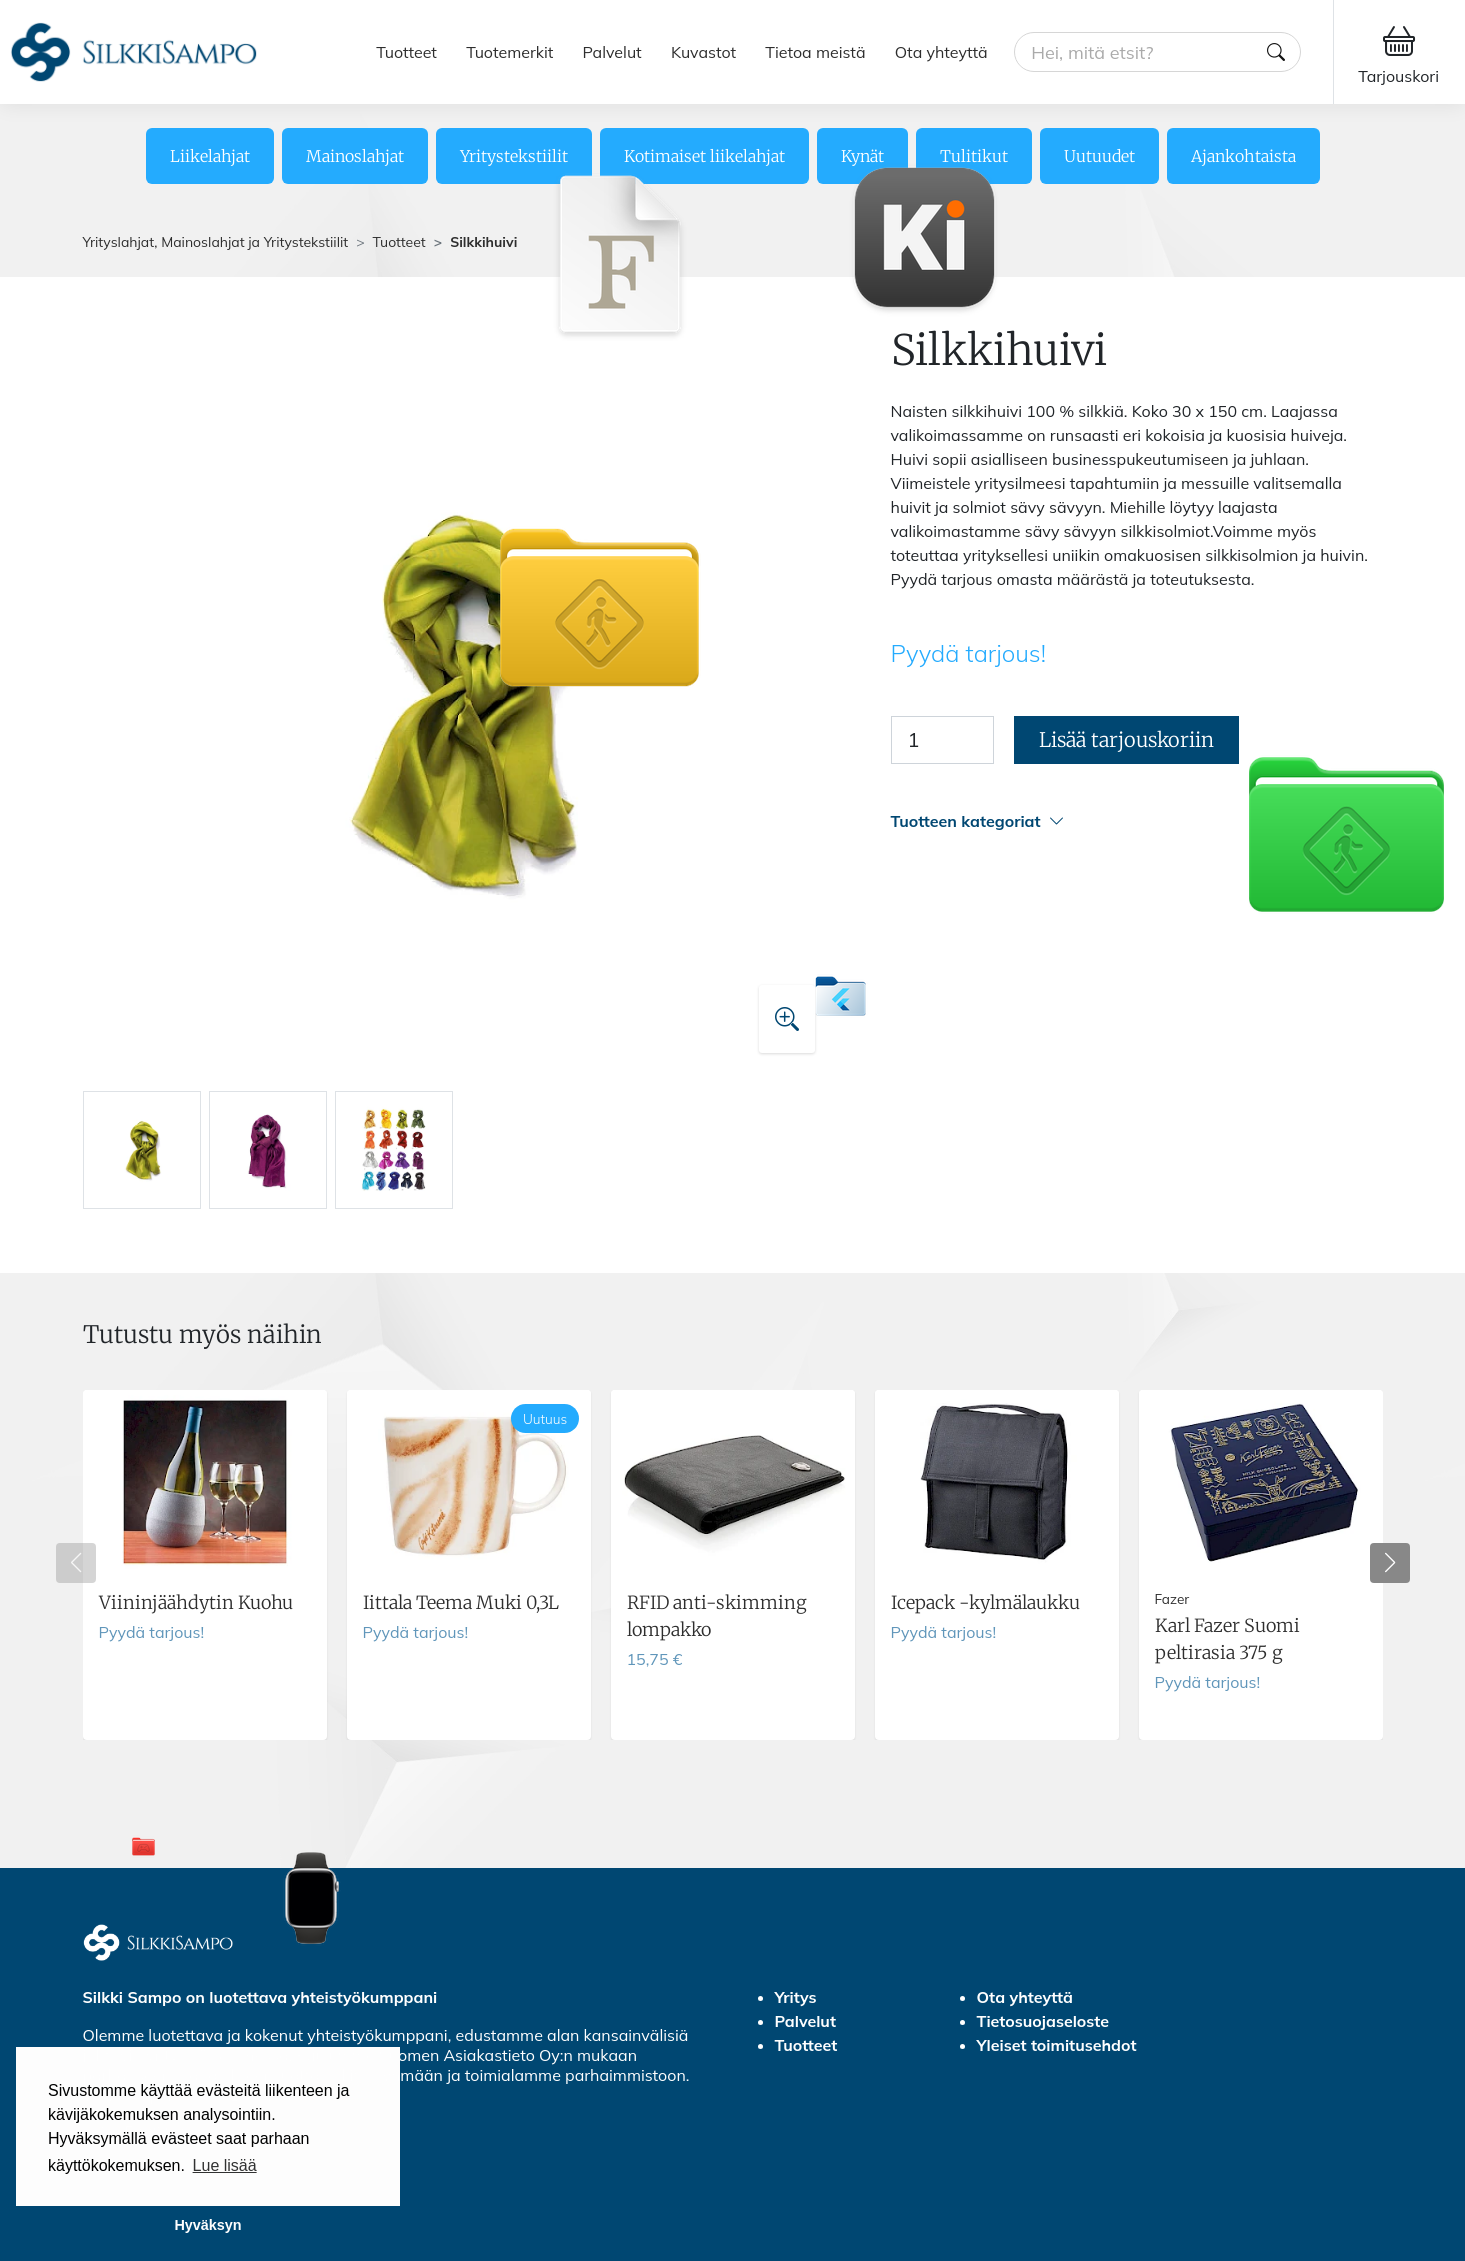  Describe the element at coordinates (924, 237) in the screenshot. I see `open KiCad nightly build application` at that location.